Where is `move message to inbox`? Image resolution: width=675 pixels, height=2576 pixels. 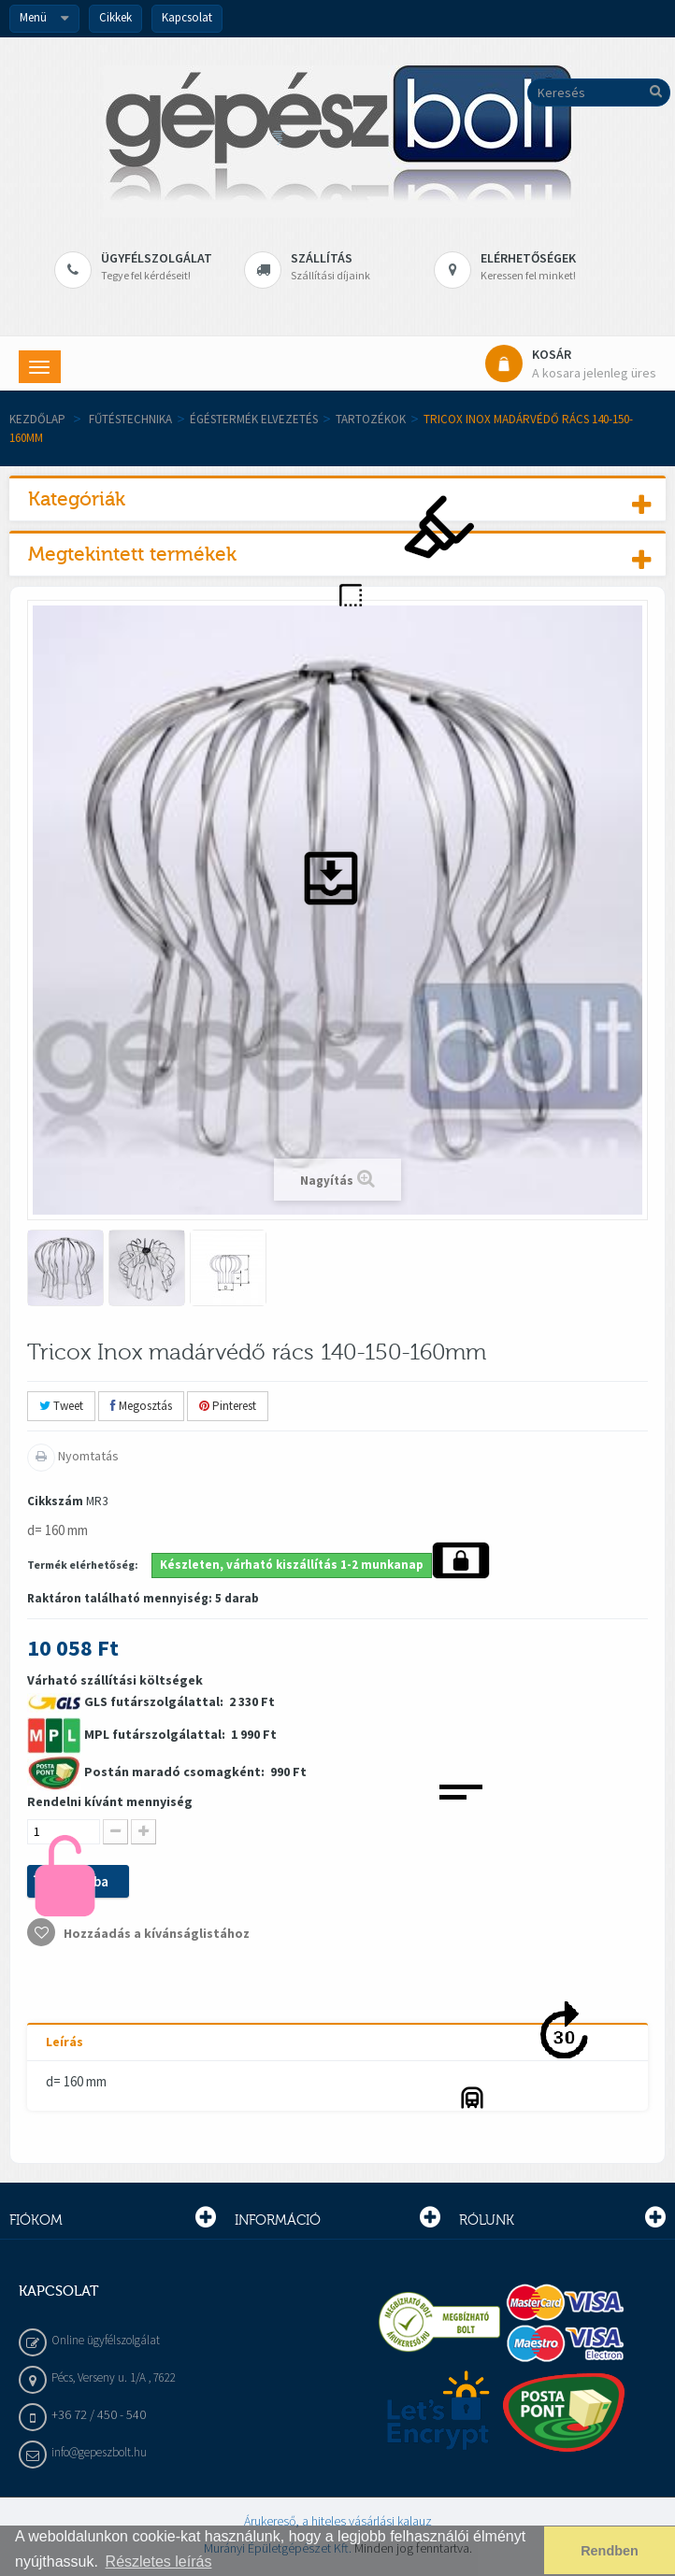 move message to inbox is located at coordinates (331, 878).